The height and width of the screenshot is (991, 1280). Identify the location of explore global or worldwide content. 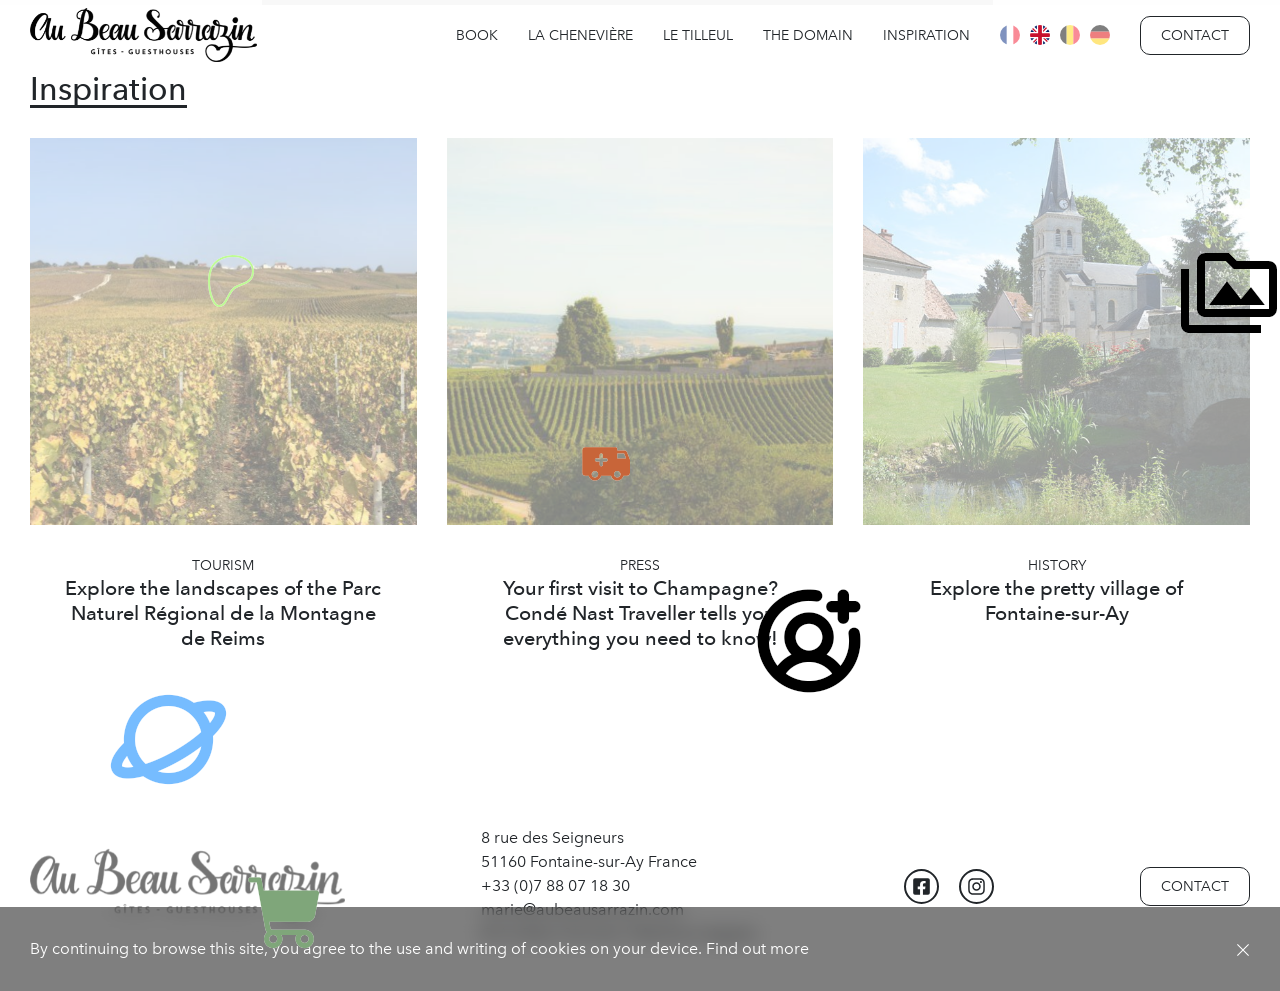
(168, 739).